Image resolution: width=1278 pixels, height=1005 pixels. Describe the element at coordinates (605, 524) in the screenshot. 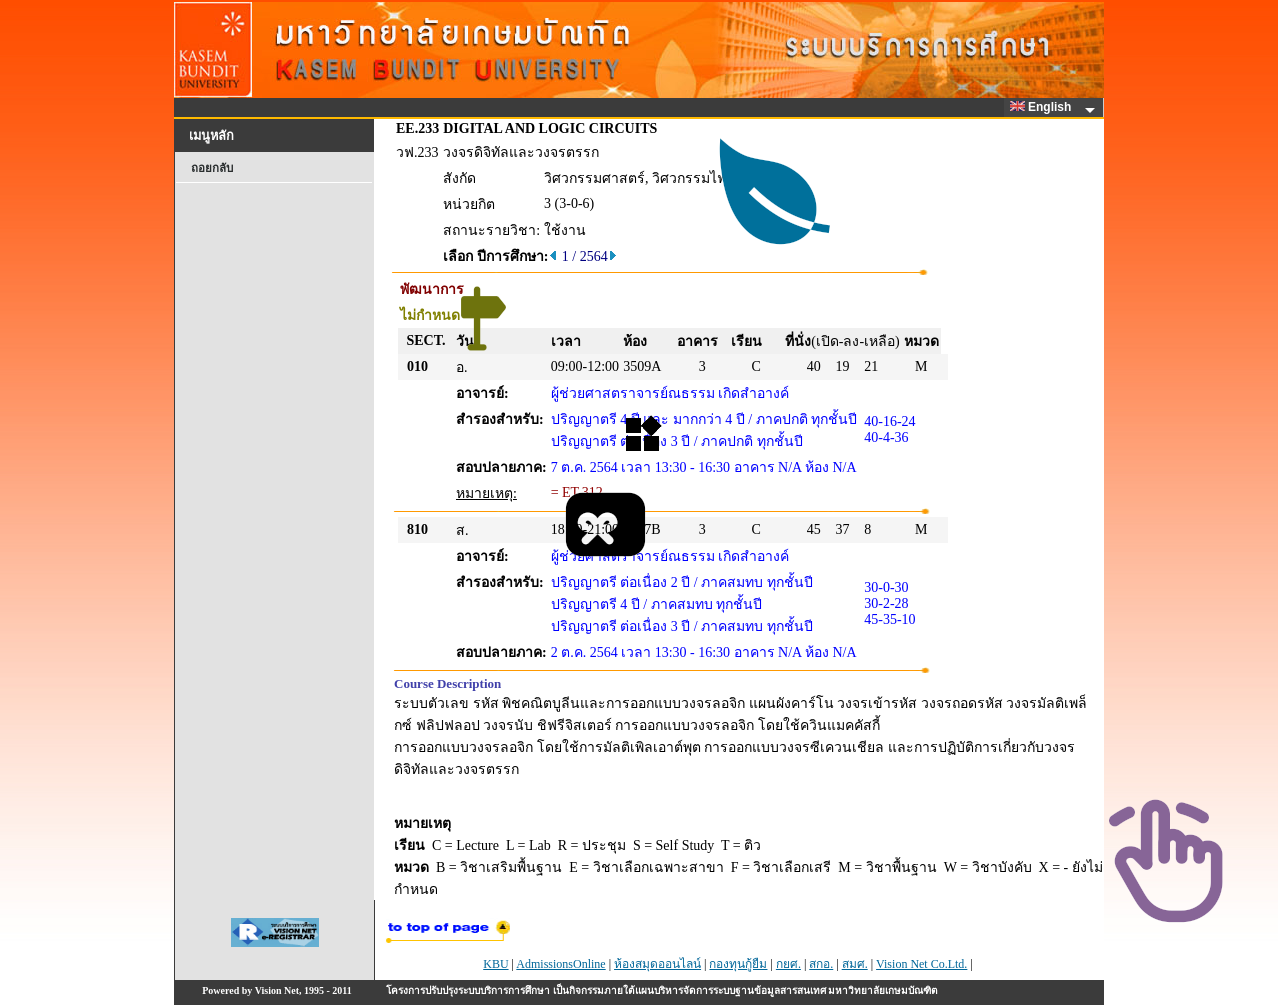

I see `access your gift card balance` at that location.